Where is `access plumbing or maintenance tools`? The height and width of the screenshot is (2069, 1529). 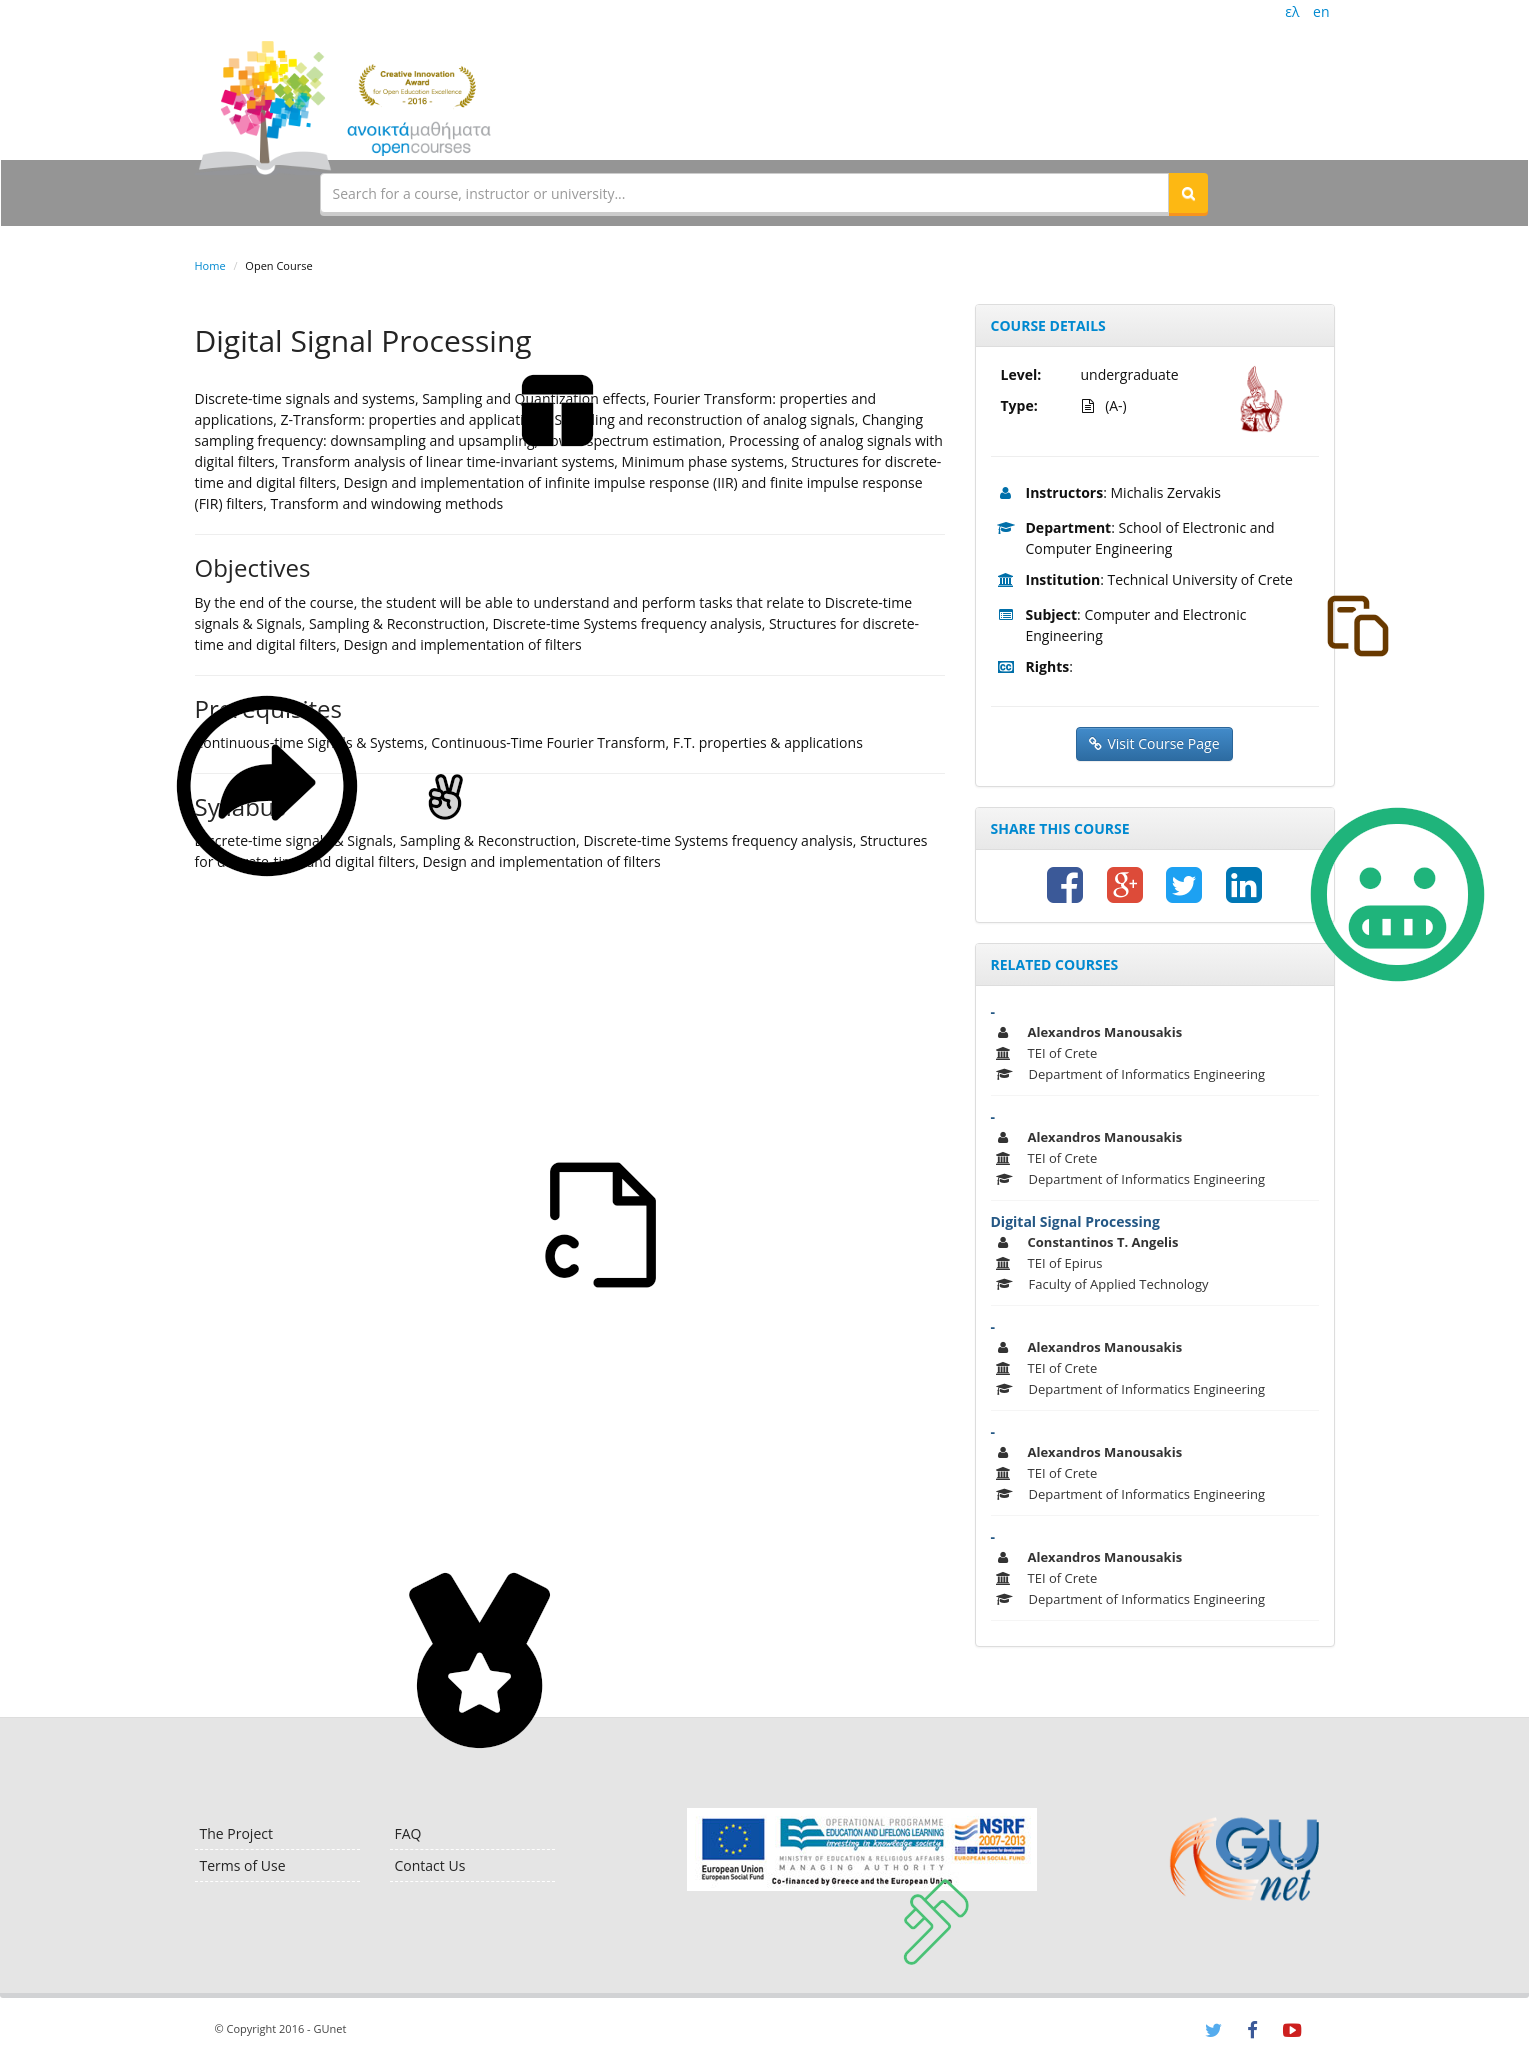 access plumbing or maintenance tools is located at coordinates (932, 1922).